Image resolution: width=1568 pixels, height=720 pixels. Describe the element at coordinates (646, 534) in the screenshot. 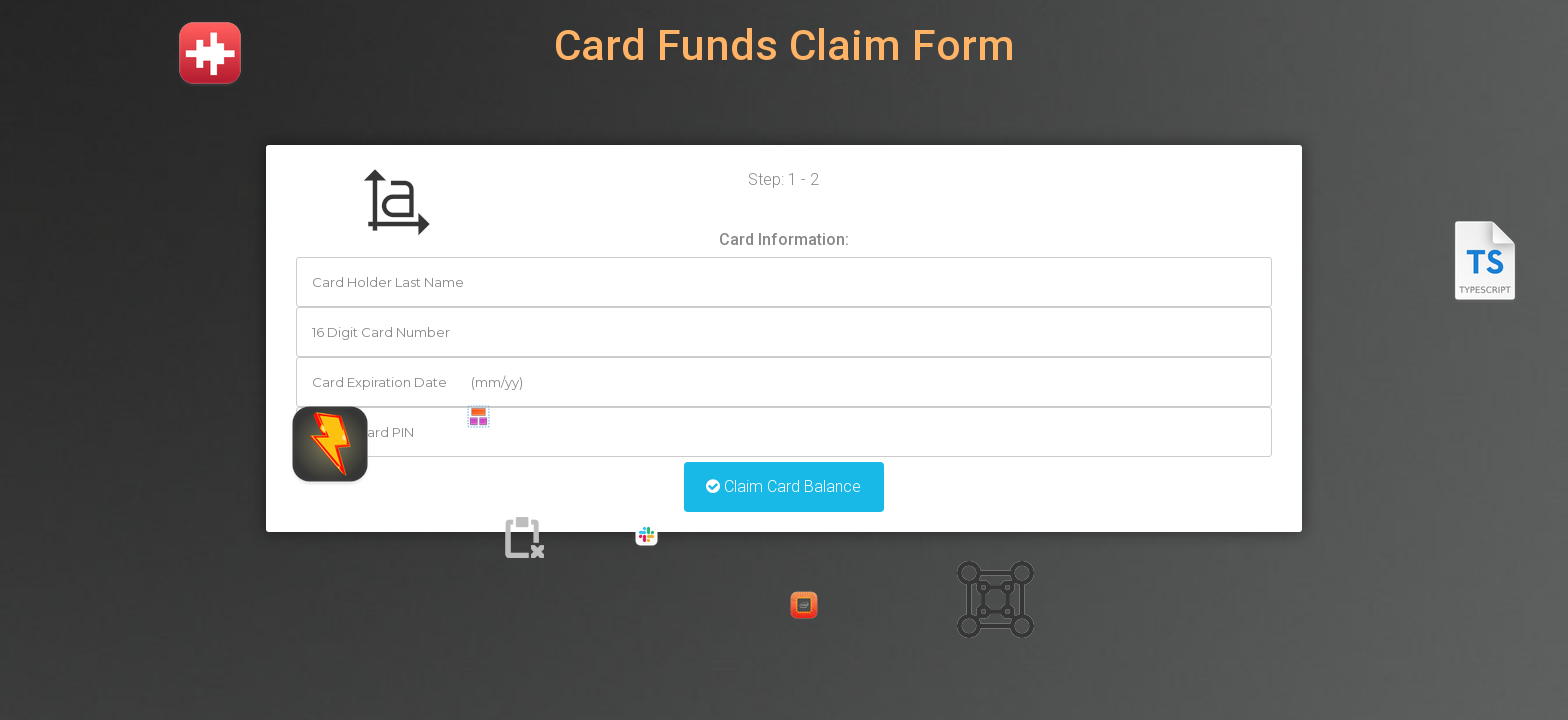

I see `open Slack` at that location.